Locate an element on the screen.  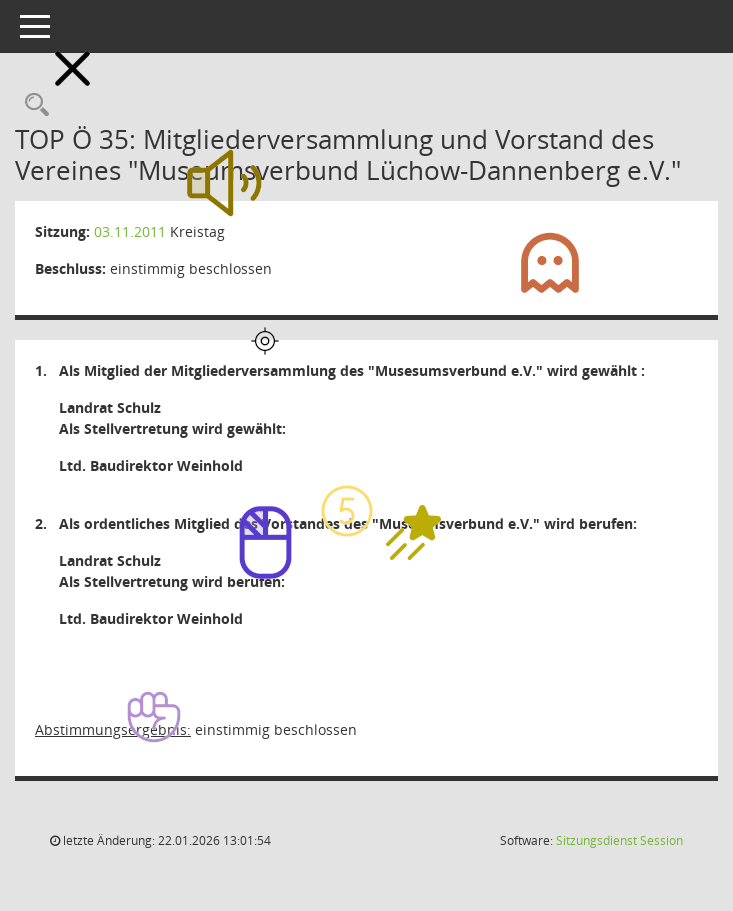
adjust volume to high is located at coordinates (223, 183).